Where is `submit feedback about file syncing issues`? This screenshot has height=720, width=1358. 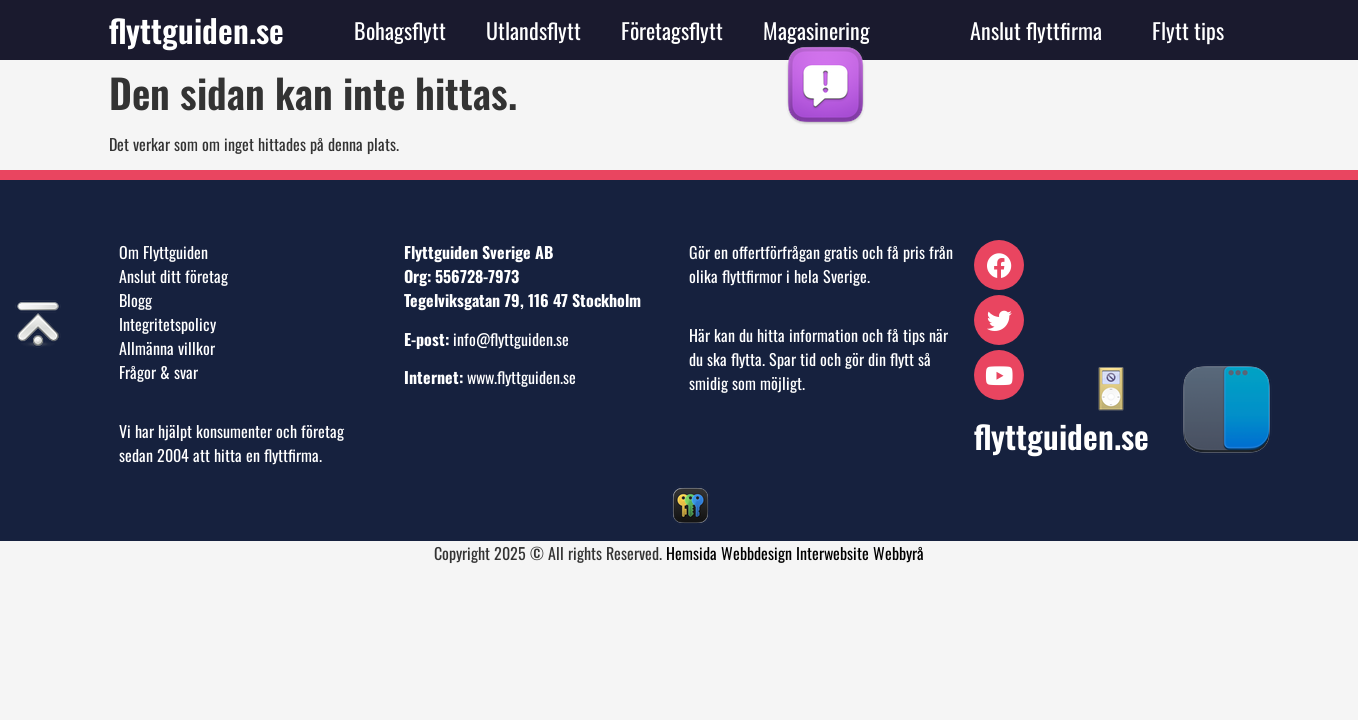 submit feedback about file syncing issues is located at coordinates (825, 84).